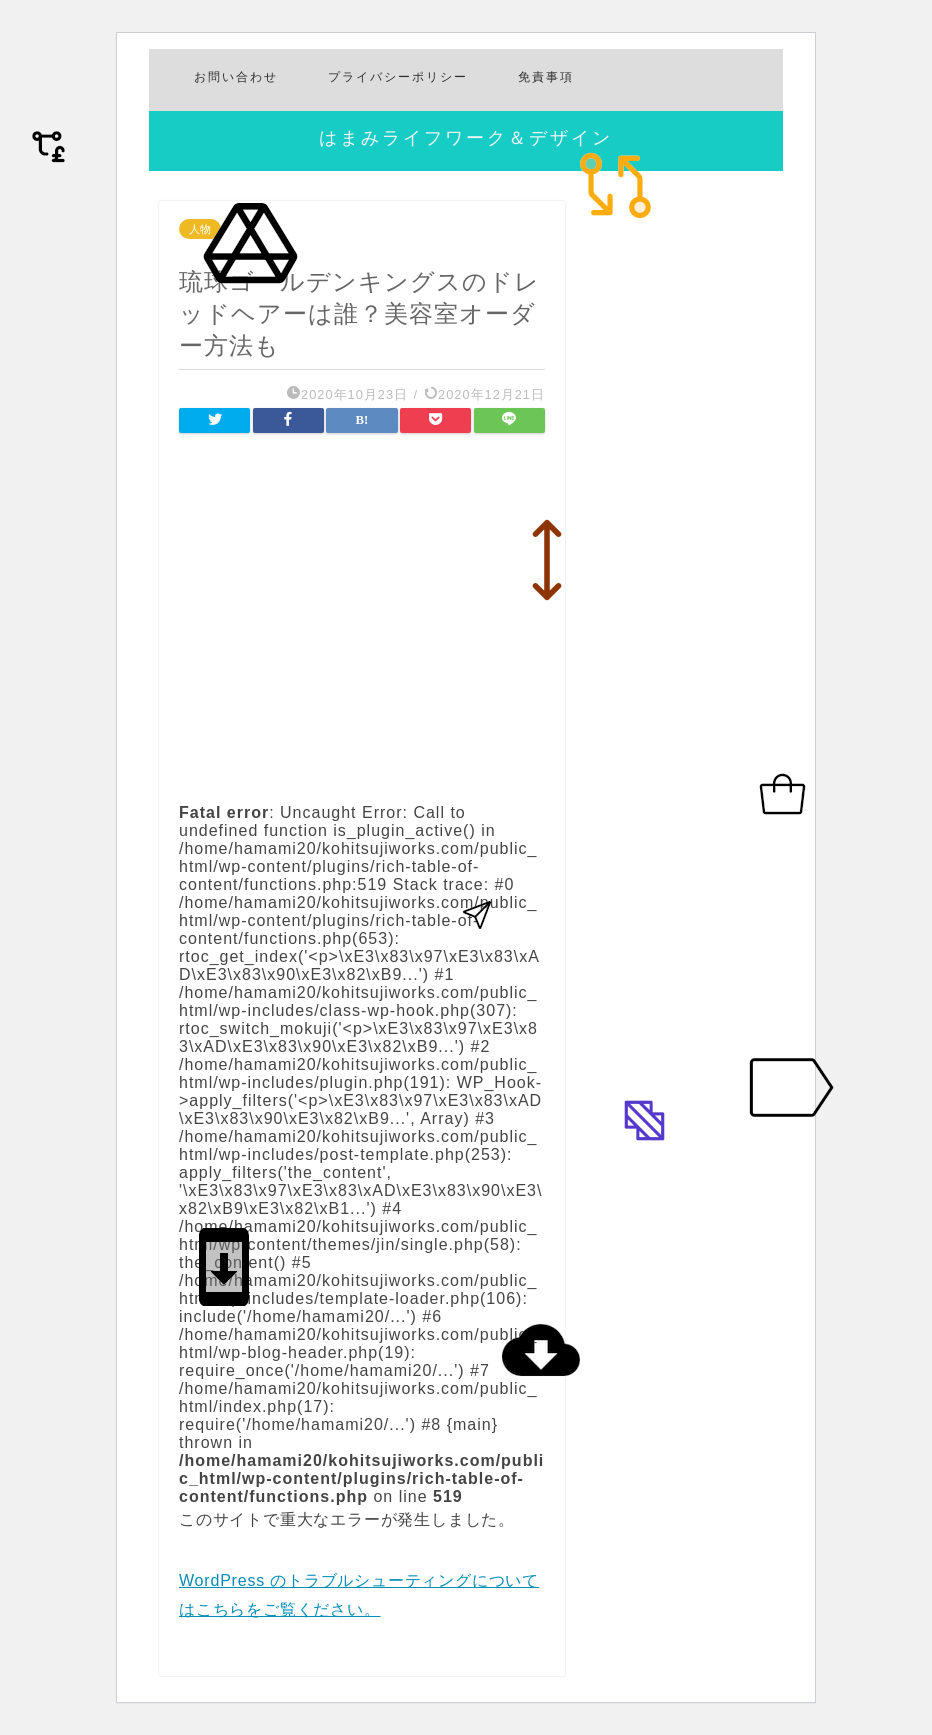 The image size is (932, 1735). I want to click on open Google Drive, so click(250, 246).